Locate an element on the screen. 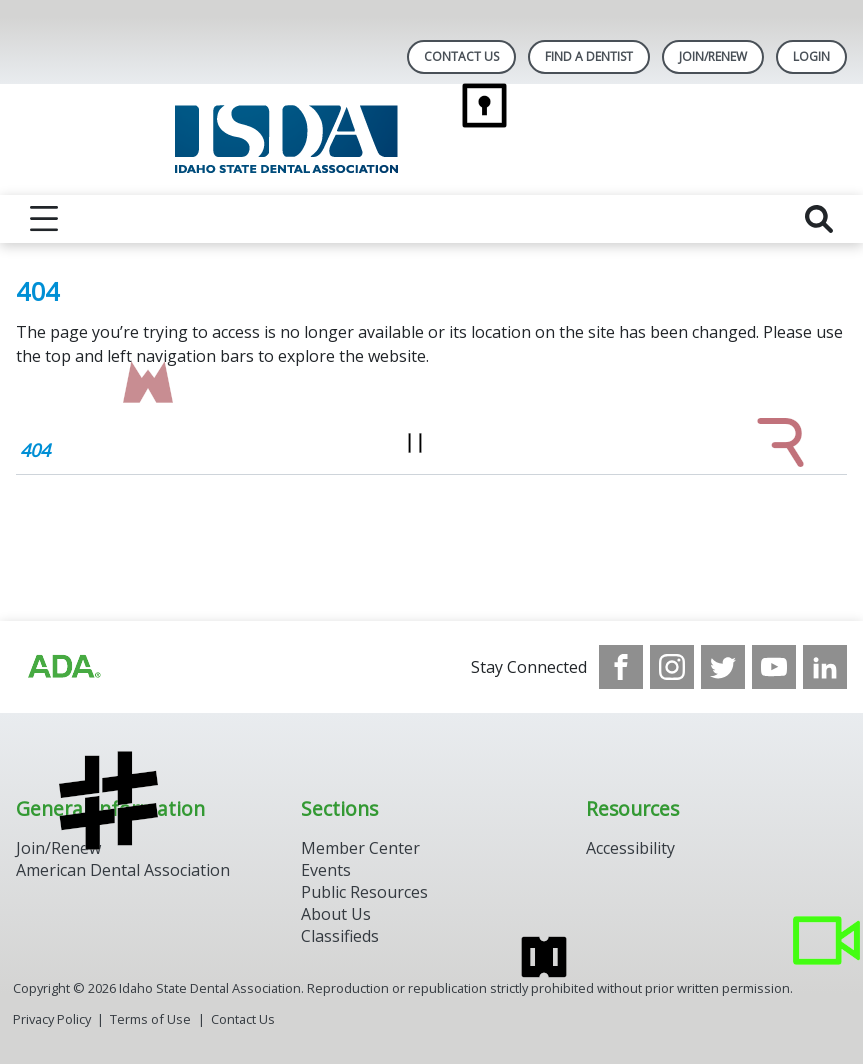 This screenshot has height=1064, width=863. sharp electronics brand logo is located at coordinates (108, 800).